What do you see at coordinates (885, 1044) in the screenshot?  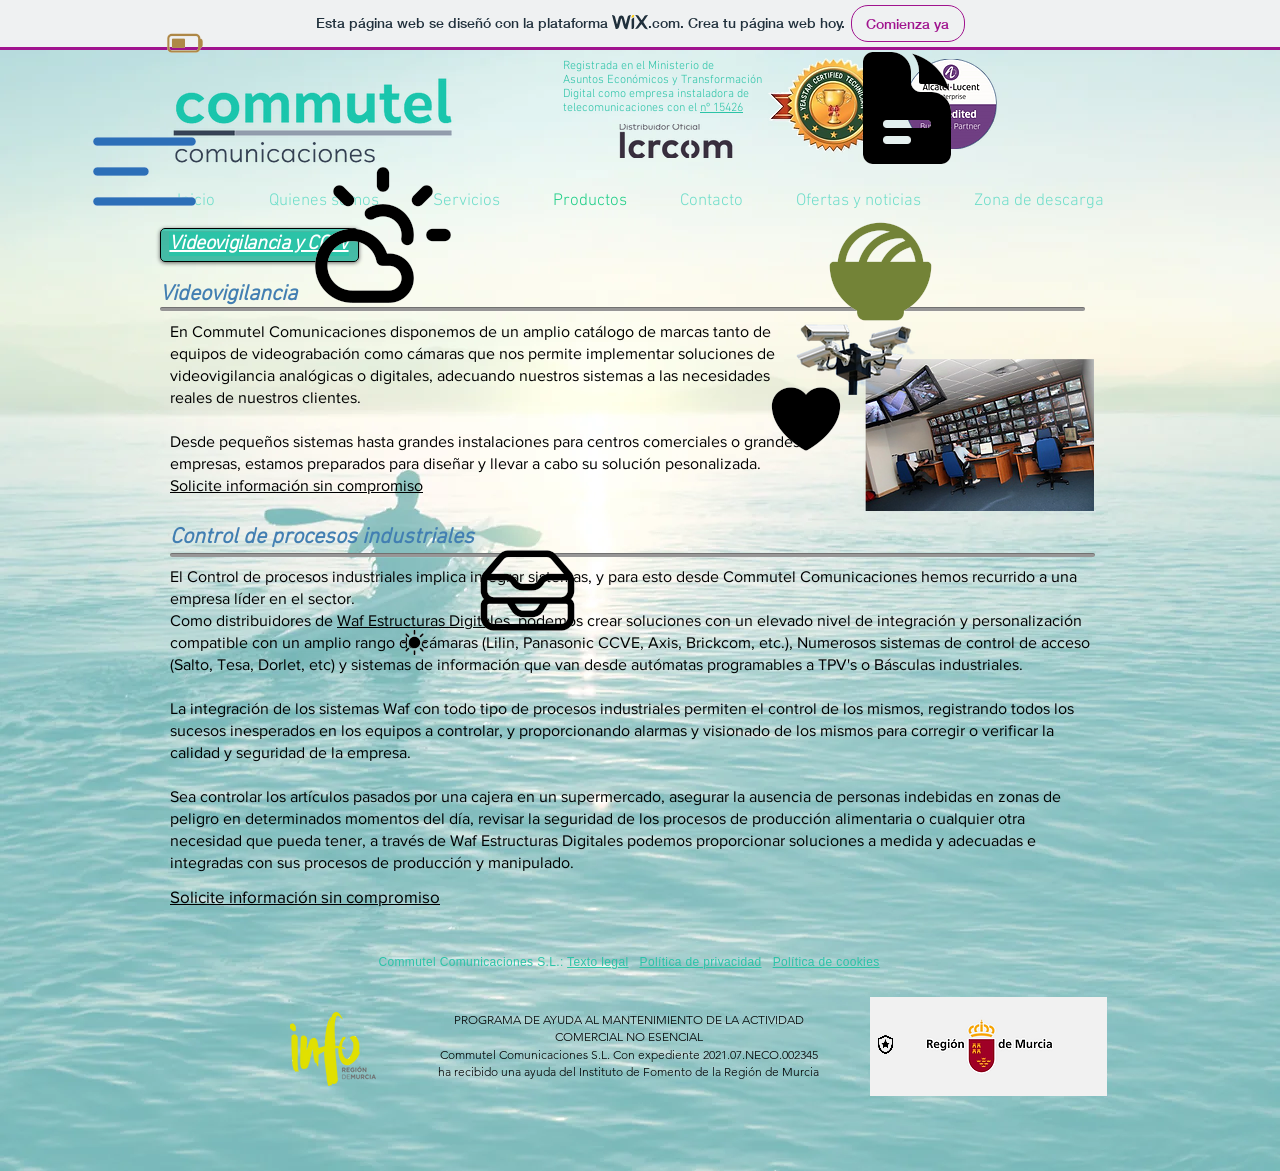 I see `contact local police or emergency services` at bounding box center [885, 1044].